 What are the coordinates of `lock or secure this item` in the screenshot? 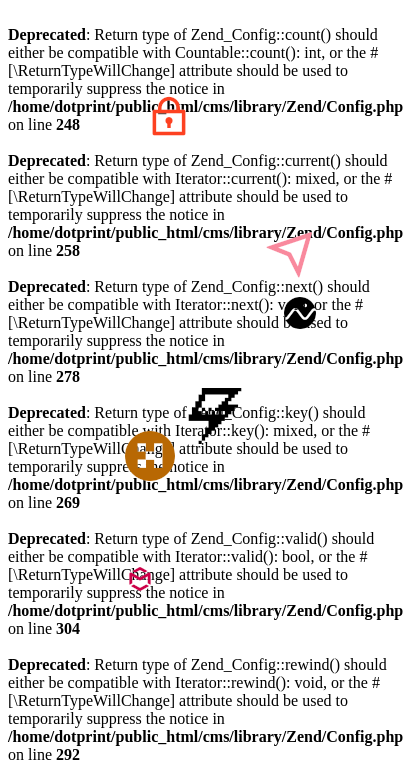 It's located at (169, 117).